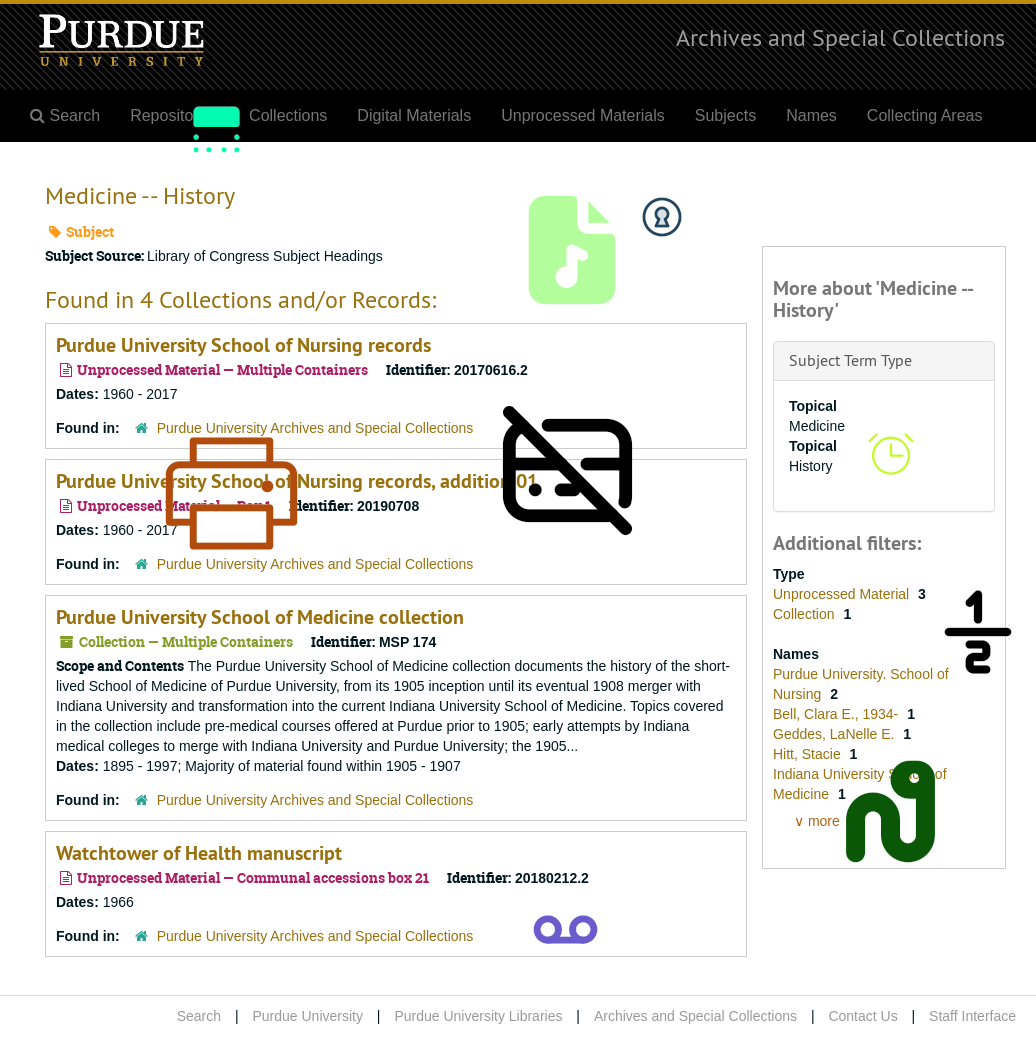 The image size is (1036, 1046). Describe the element at coordinates (565, 929) in the screenshot. I see `access voicemail messages` at that location.